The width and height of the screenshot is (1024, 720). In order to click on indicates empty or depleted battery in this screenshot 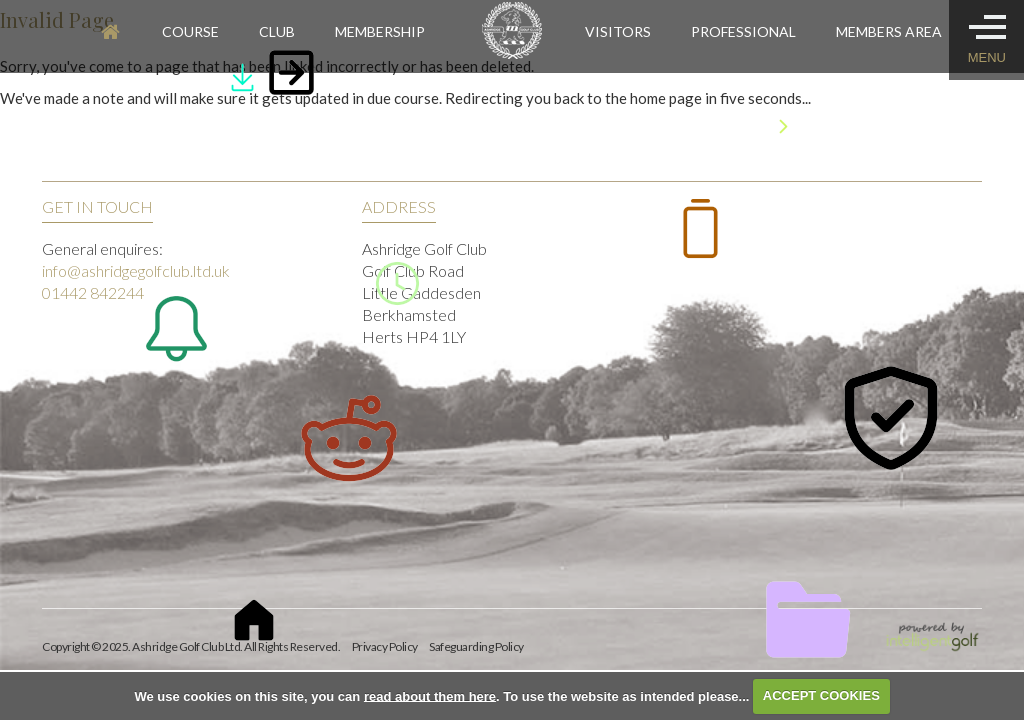, I will do `click(700, 229)`.